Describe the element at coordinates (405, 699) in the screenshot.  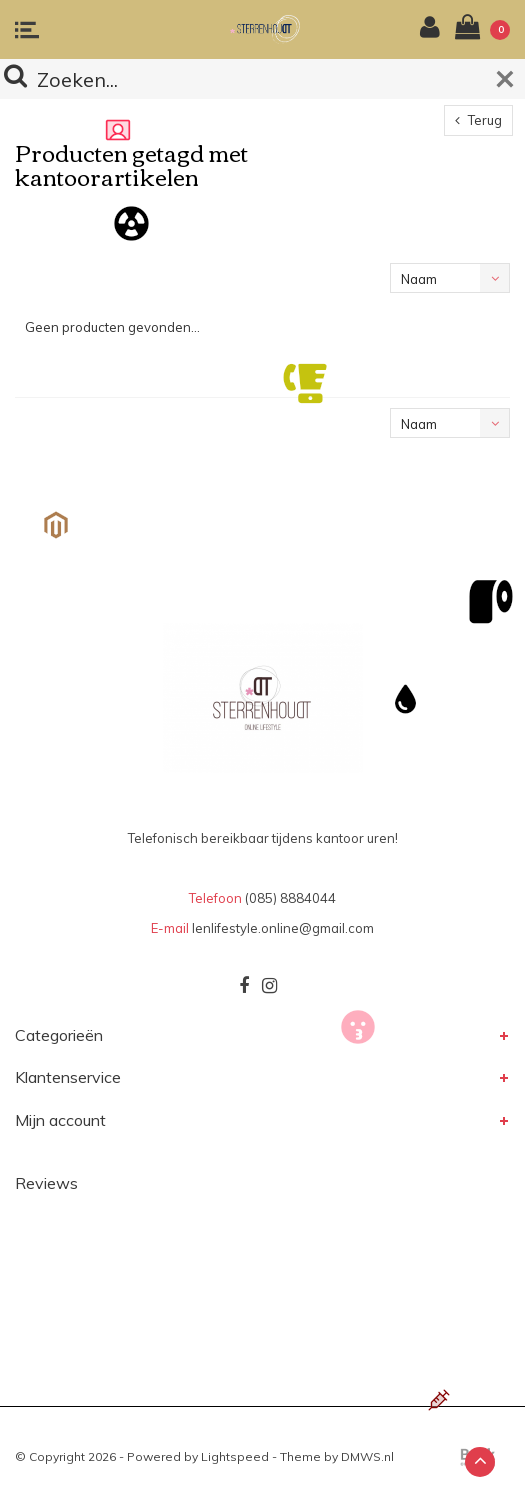
I see `adjust color or tint settings` at that location.